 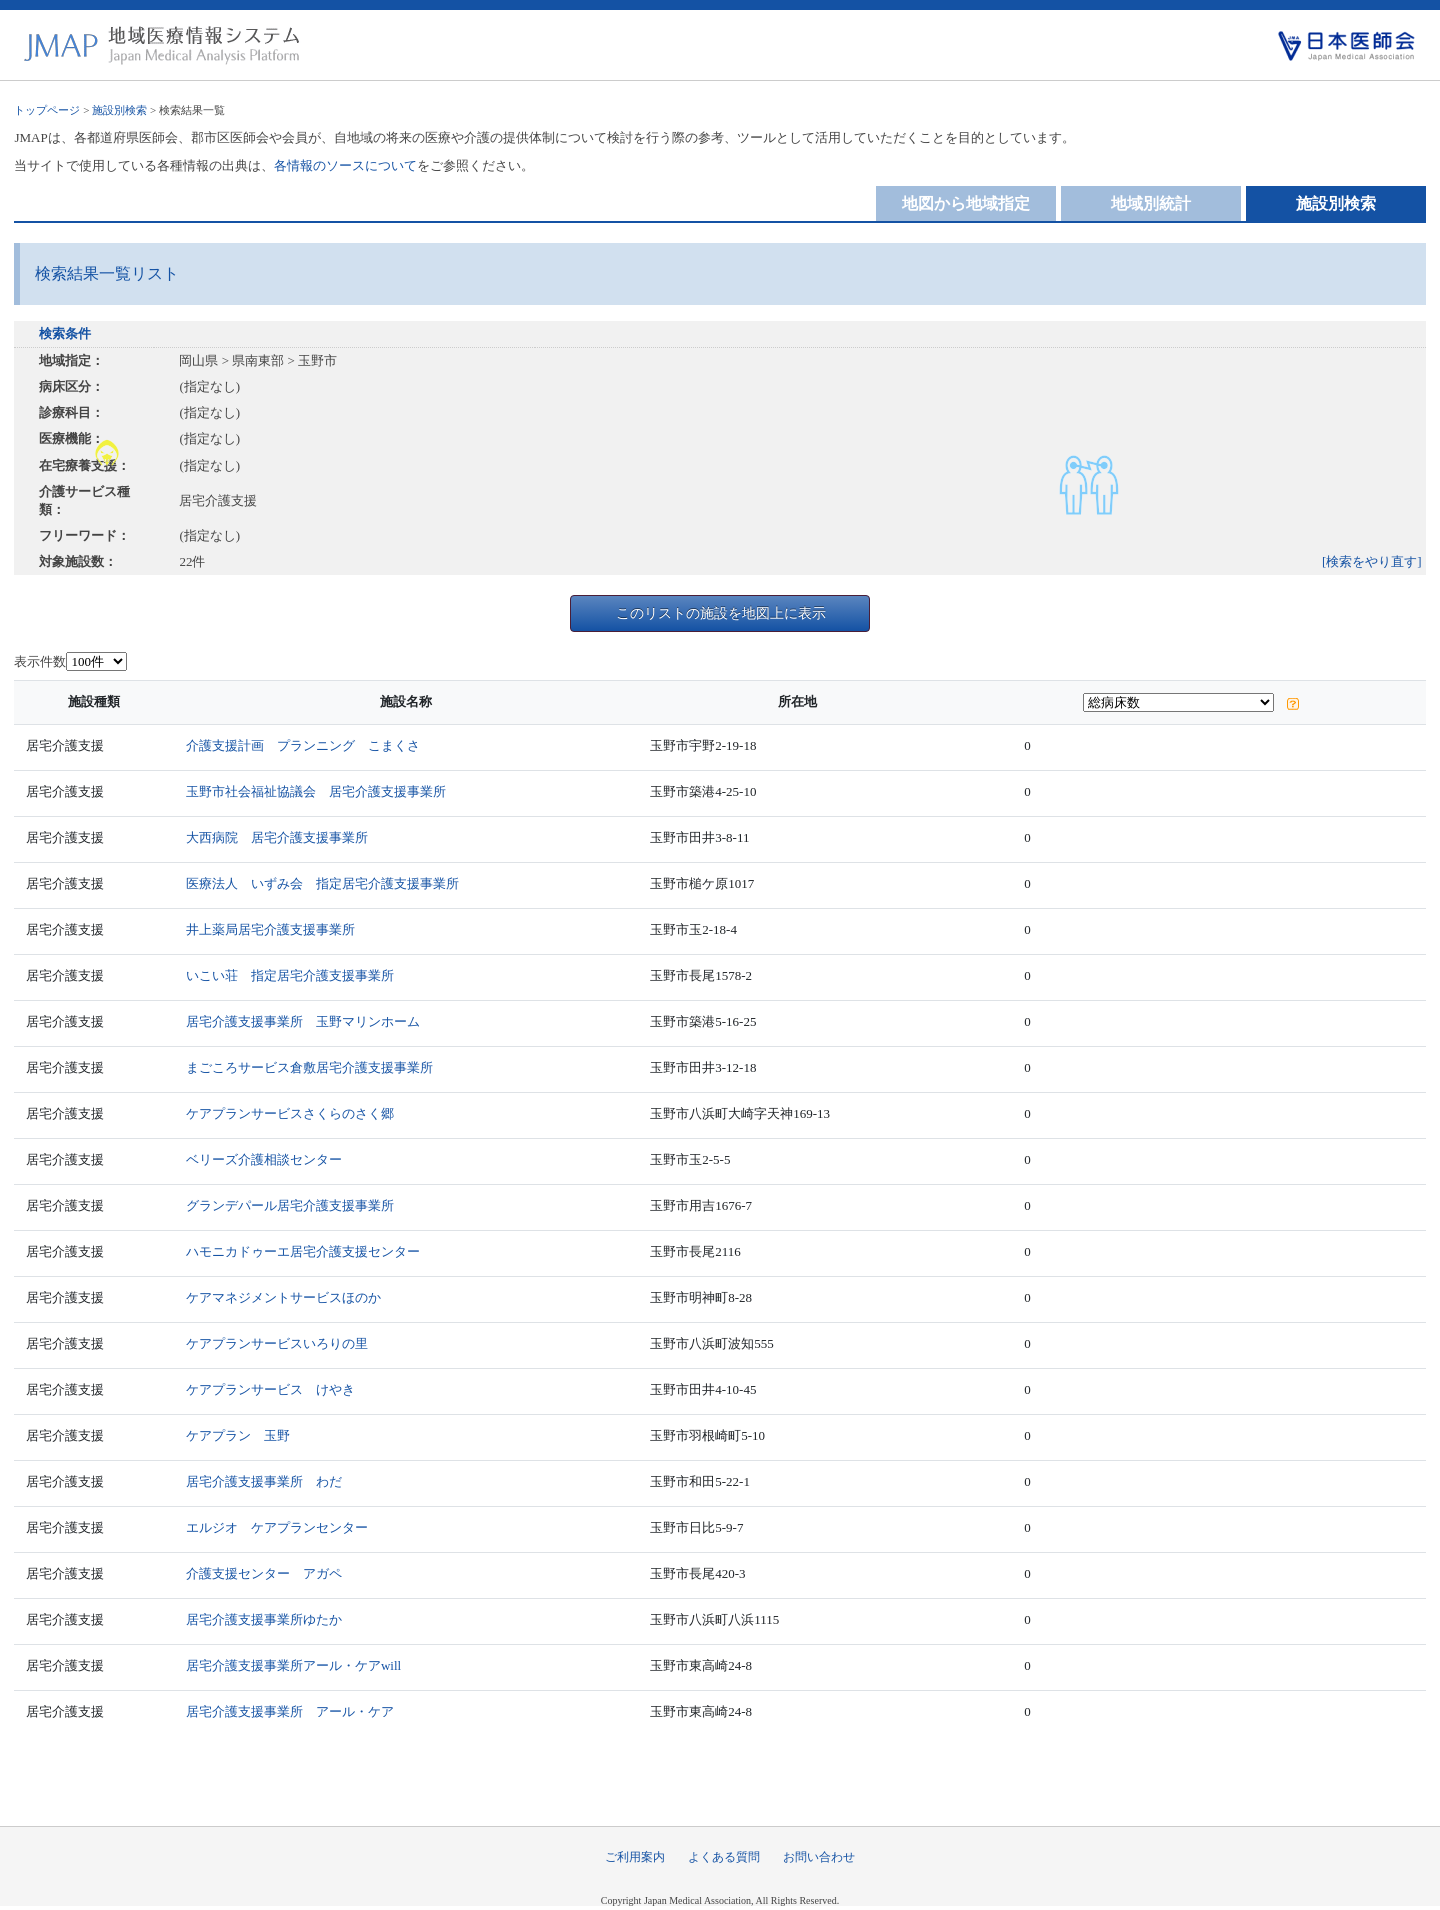 What do you see at coordinates (107, 453) in the screenshot?
I see `select kenku character race` at bounding box center [107, 453].